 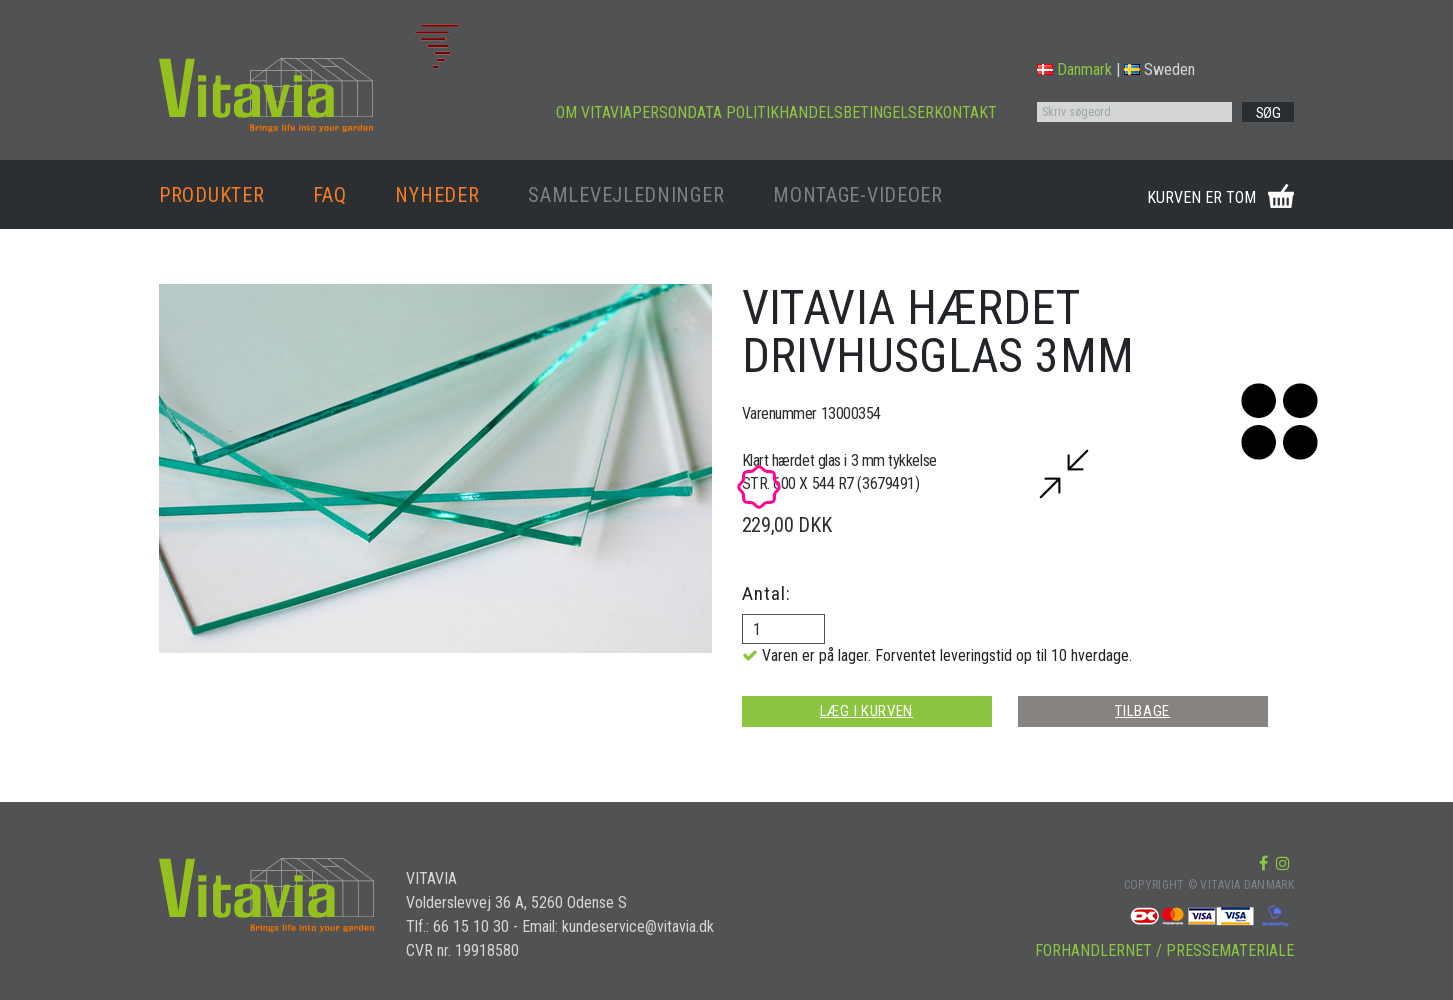 I want to click on indicates a verified or certified status, so click(x=759, y=487).